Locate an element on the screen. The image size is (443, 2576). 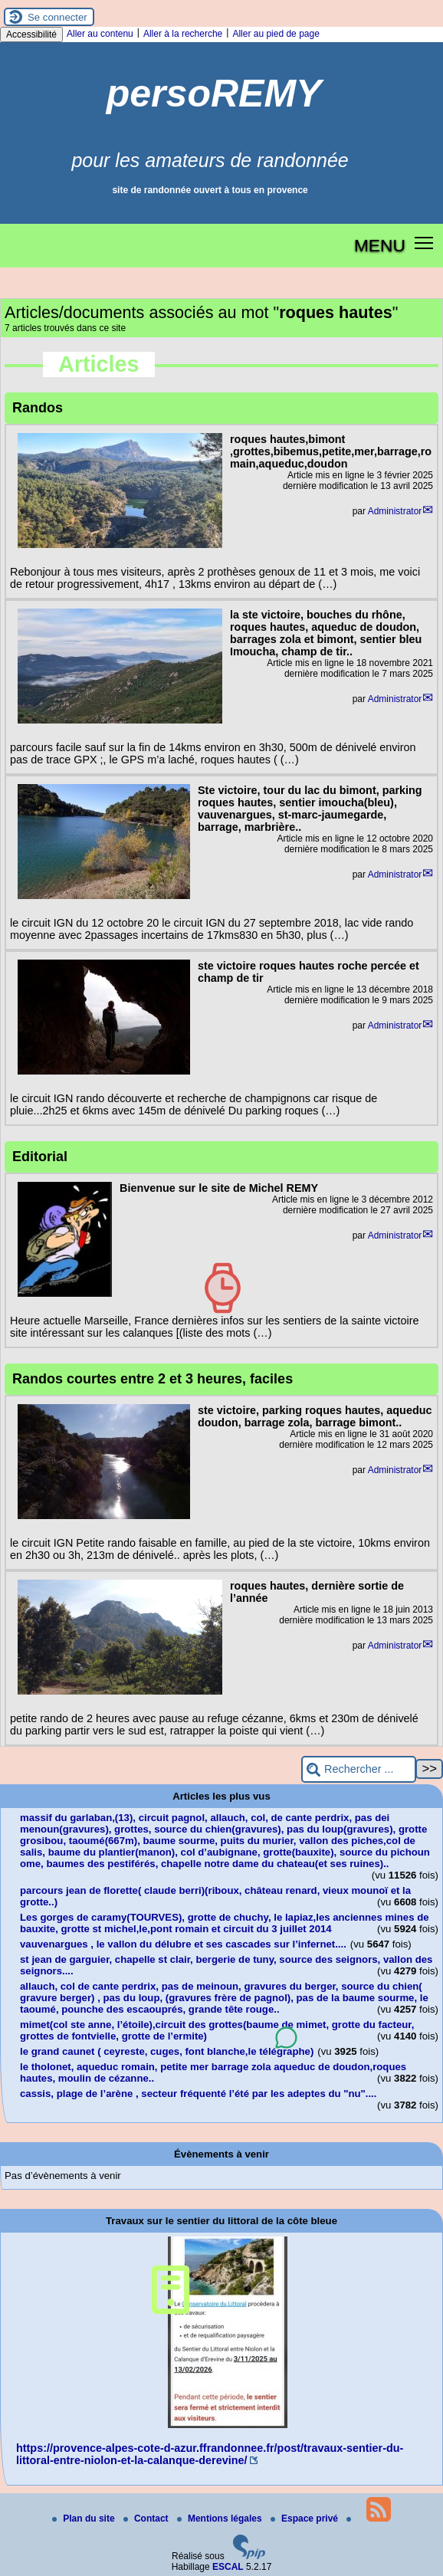
access server or desktop computer settings is located at coordinates (170, 2289).